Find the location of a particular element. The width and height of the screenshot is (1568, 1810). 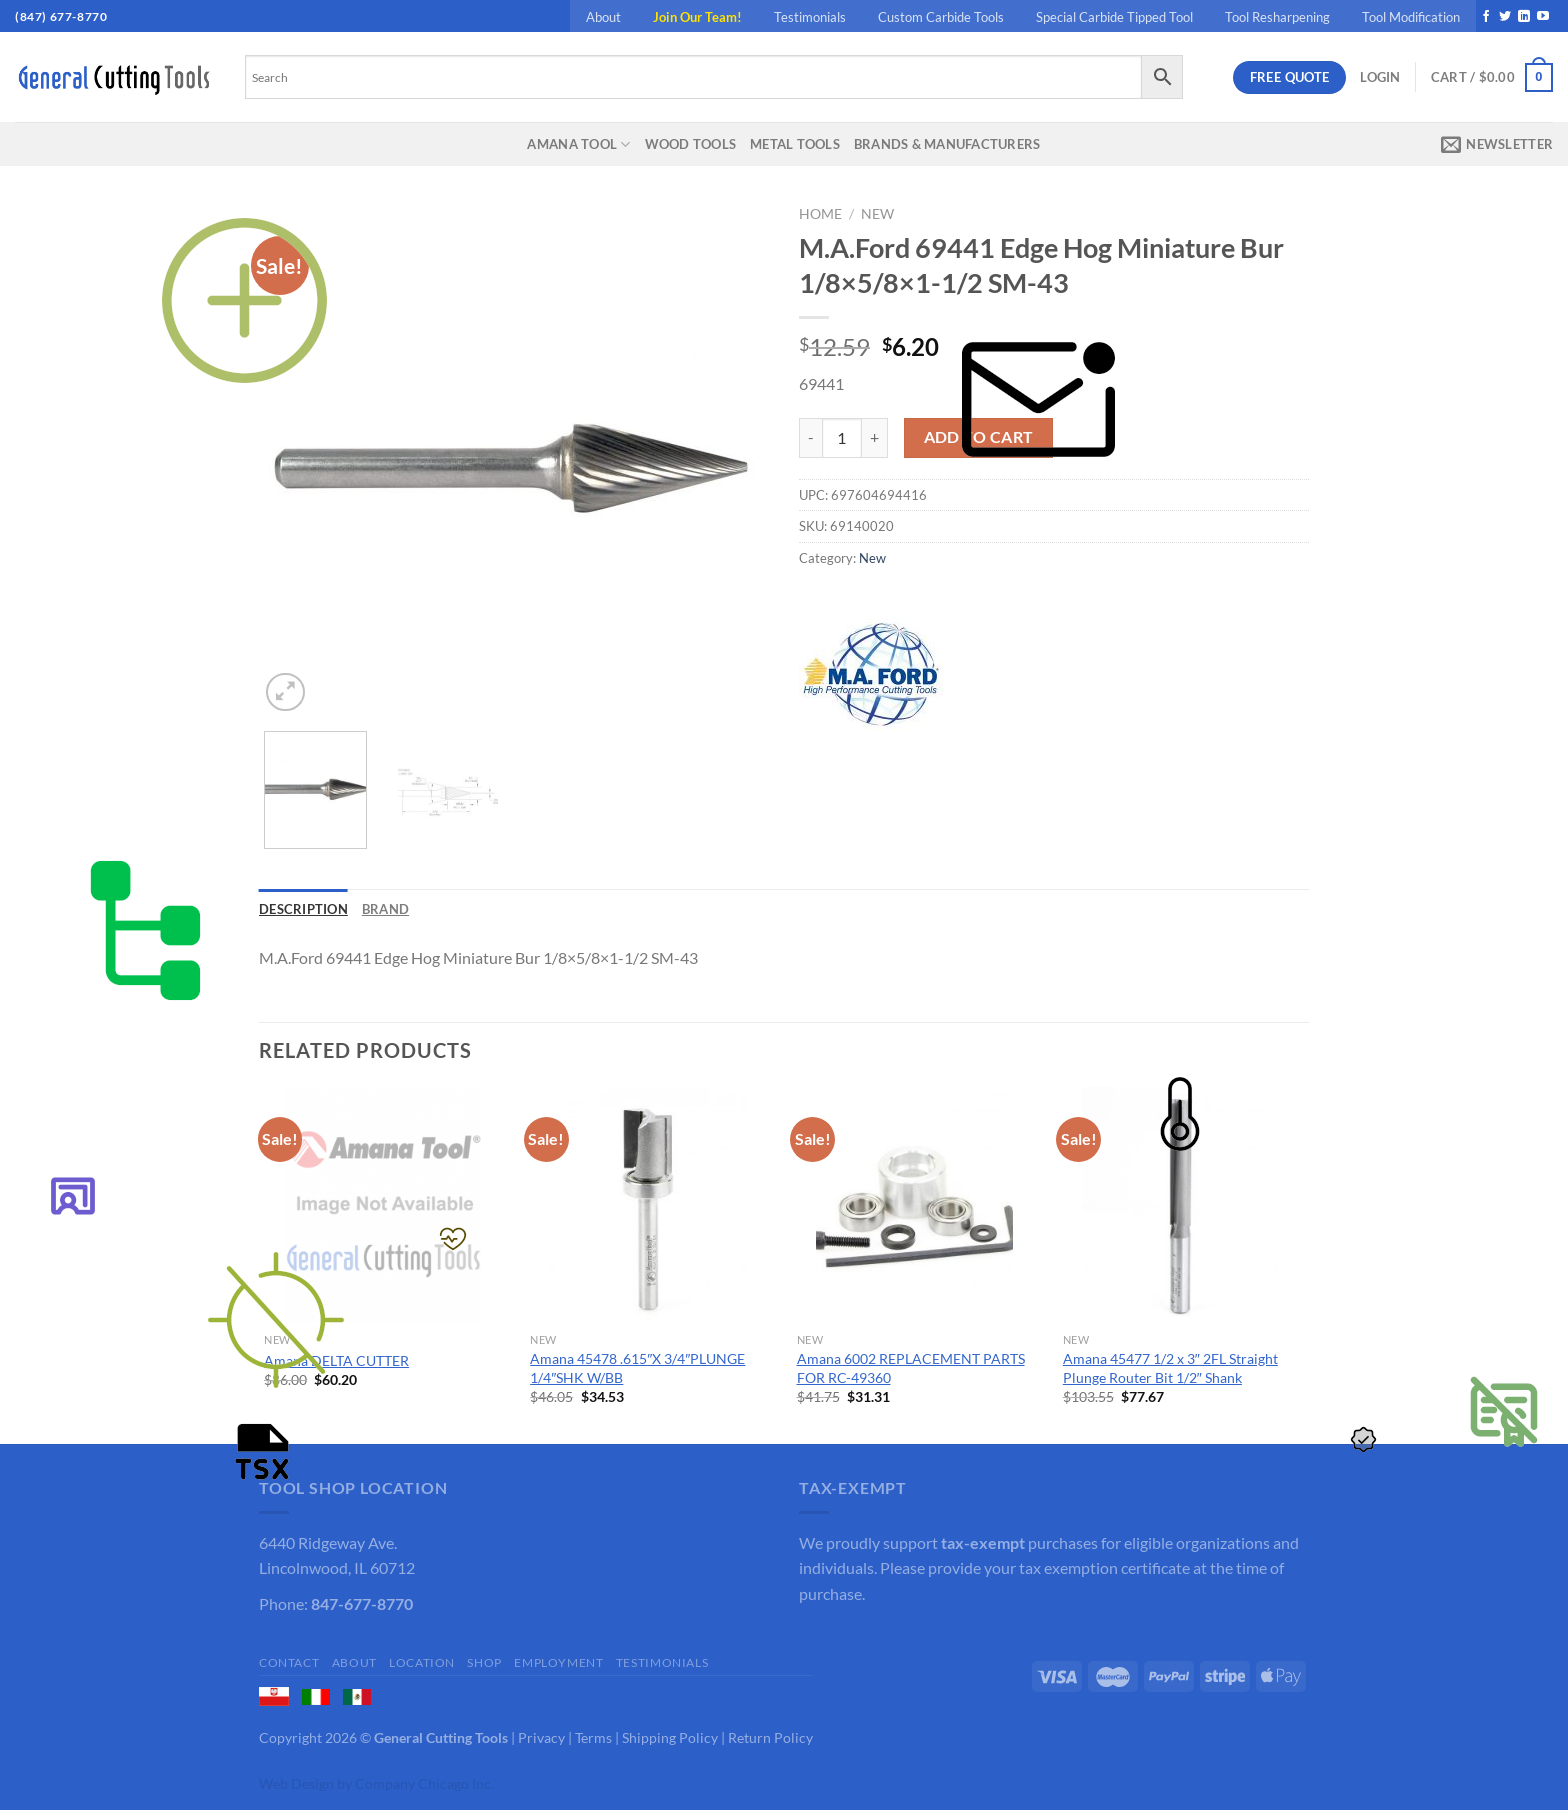

access teaching or presentation tools is located at coordinates (73, 1196).